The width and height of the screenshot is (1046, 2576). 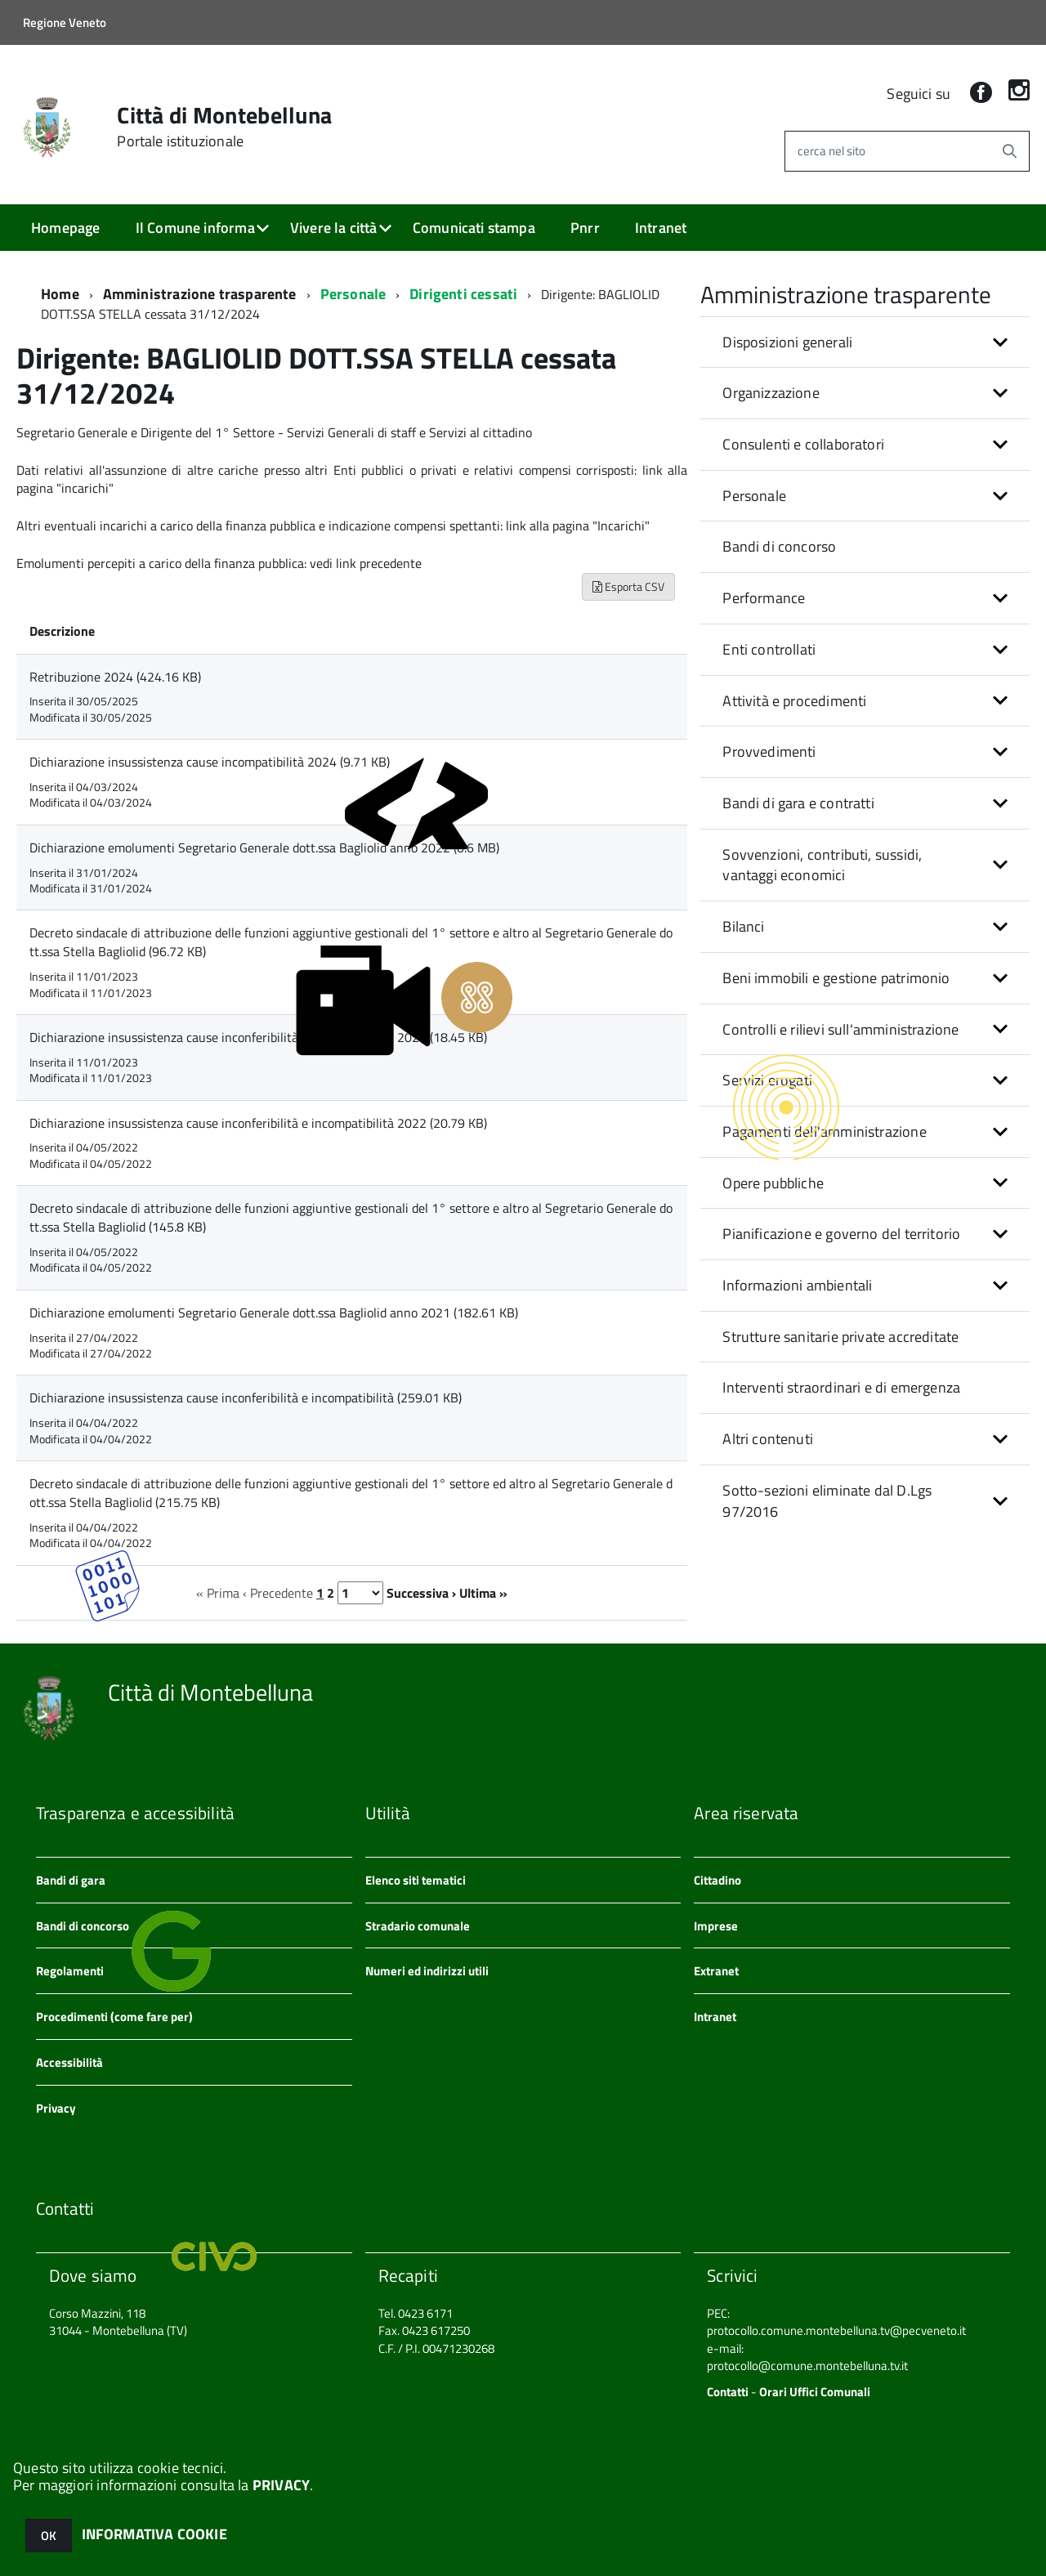 I want to click on start recording video, so click(x=363, y=1006).